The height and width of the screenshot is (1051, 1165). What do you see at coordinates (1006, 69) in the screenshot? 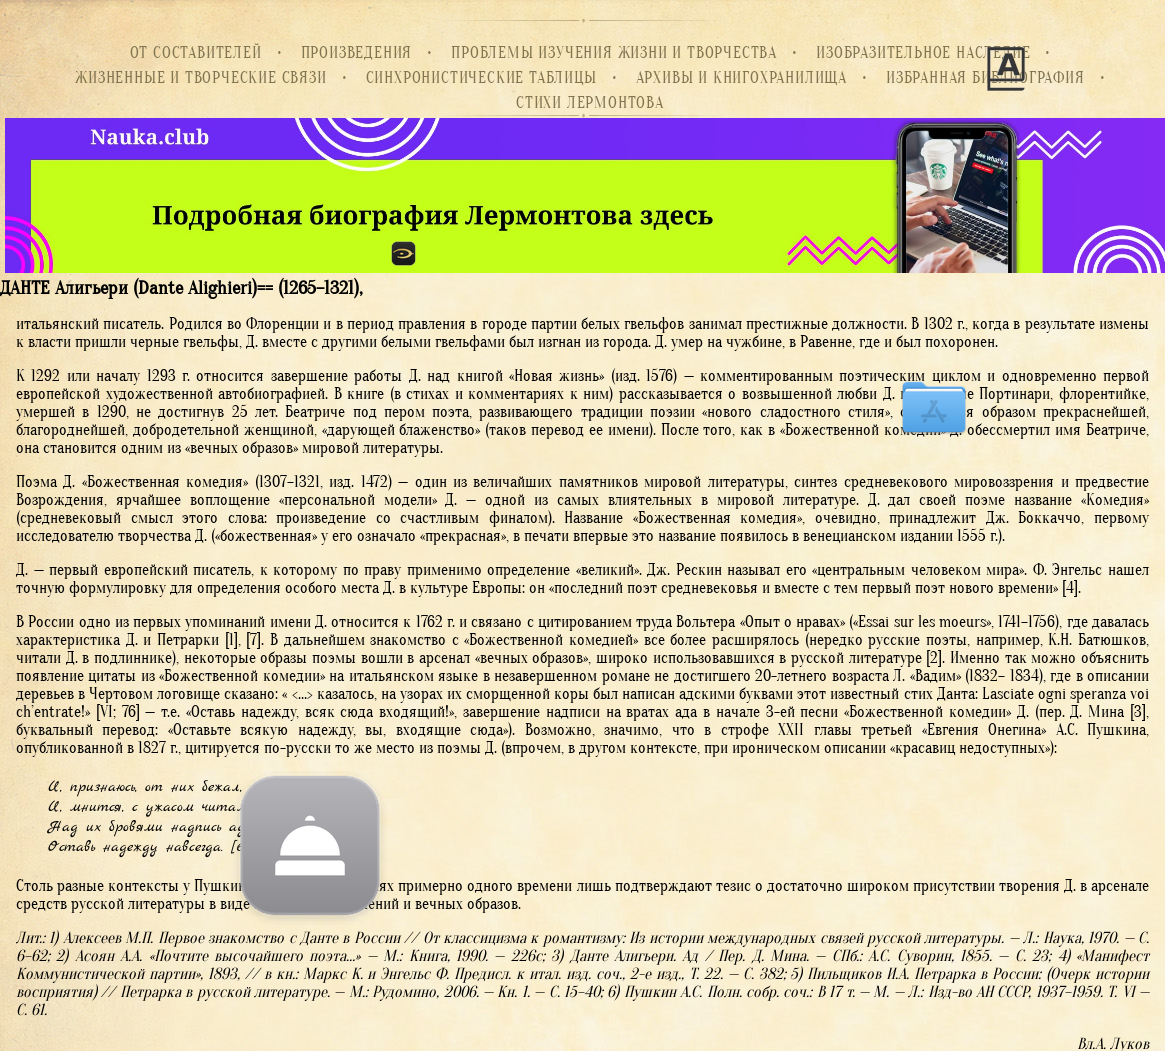
I see `open the dictionary app` at bounding box center [1006, 69].